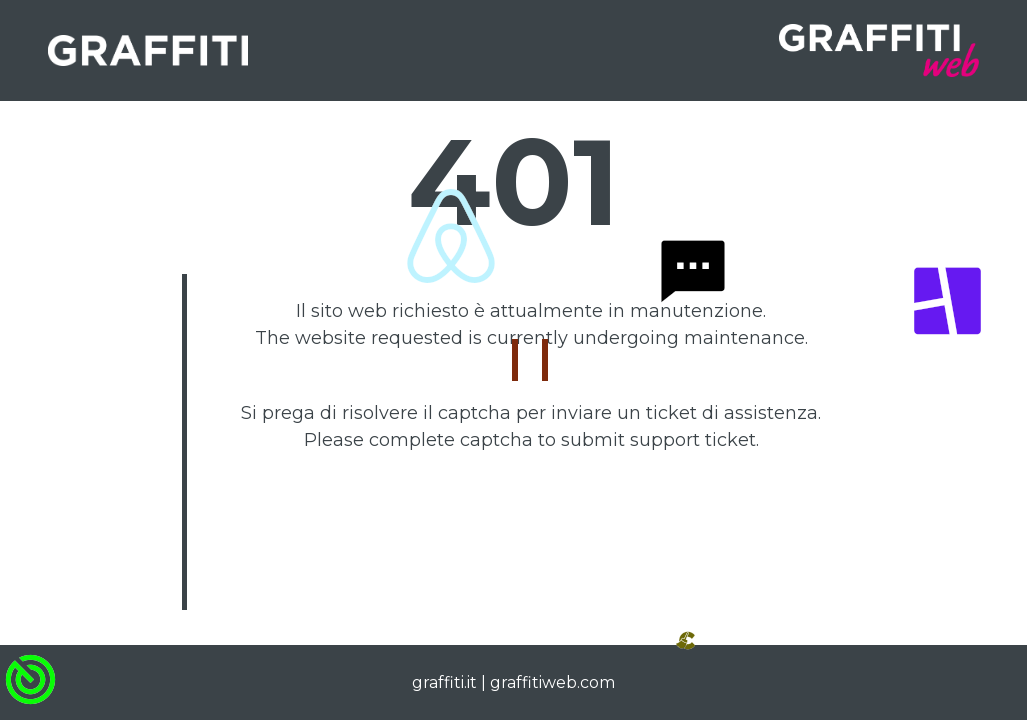  Describe the element at coordinates (30, 679) in the screenshot. I see `scan a QR code or barcode` at that location.